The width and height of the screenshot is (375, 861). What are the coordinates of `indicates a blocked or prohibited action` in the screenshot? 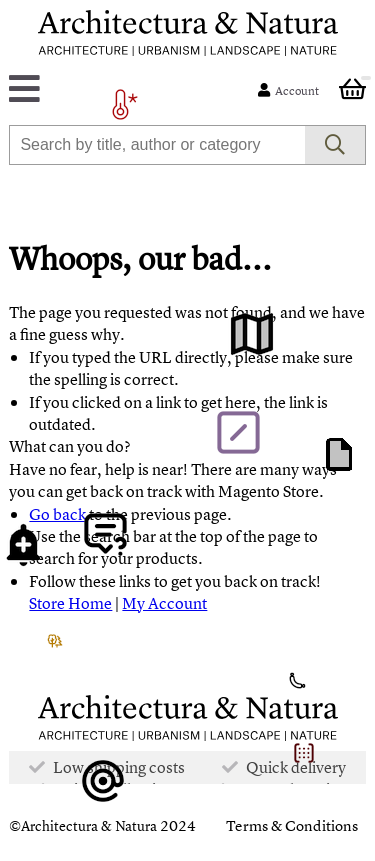 It's located at (238, 432).